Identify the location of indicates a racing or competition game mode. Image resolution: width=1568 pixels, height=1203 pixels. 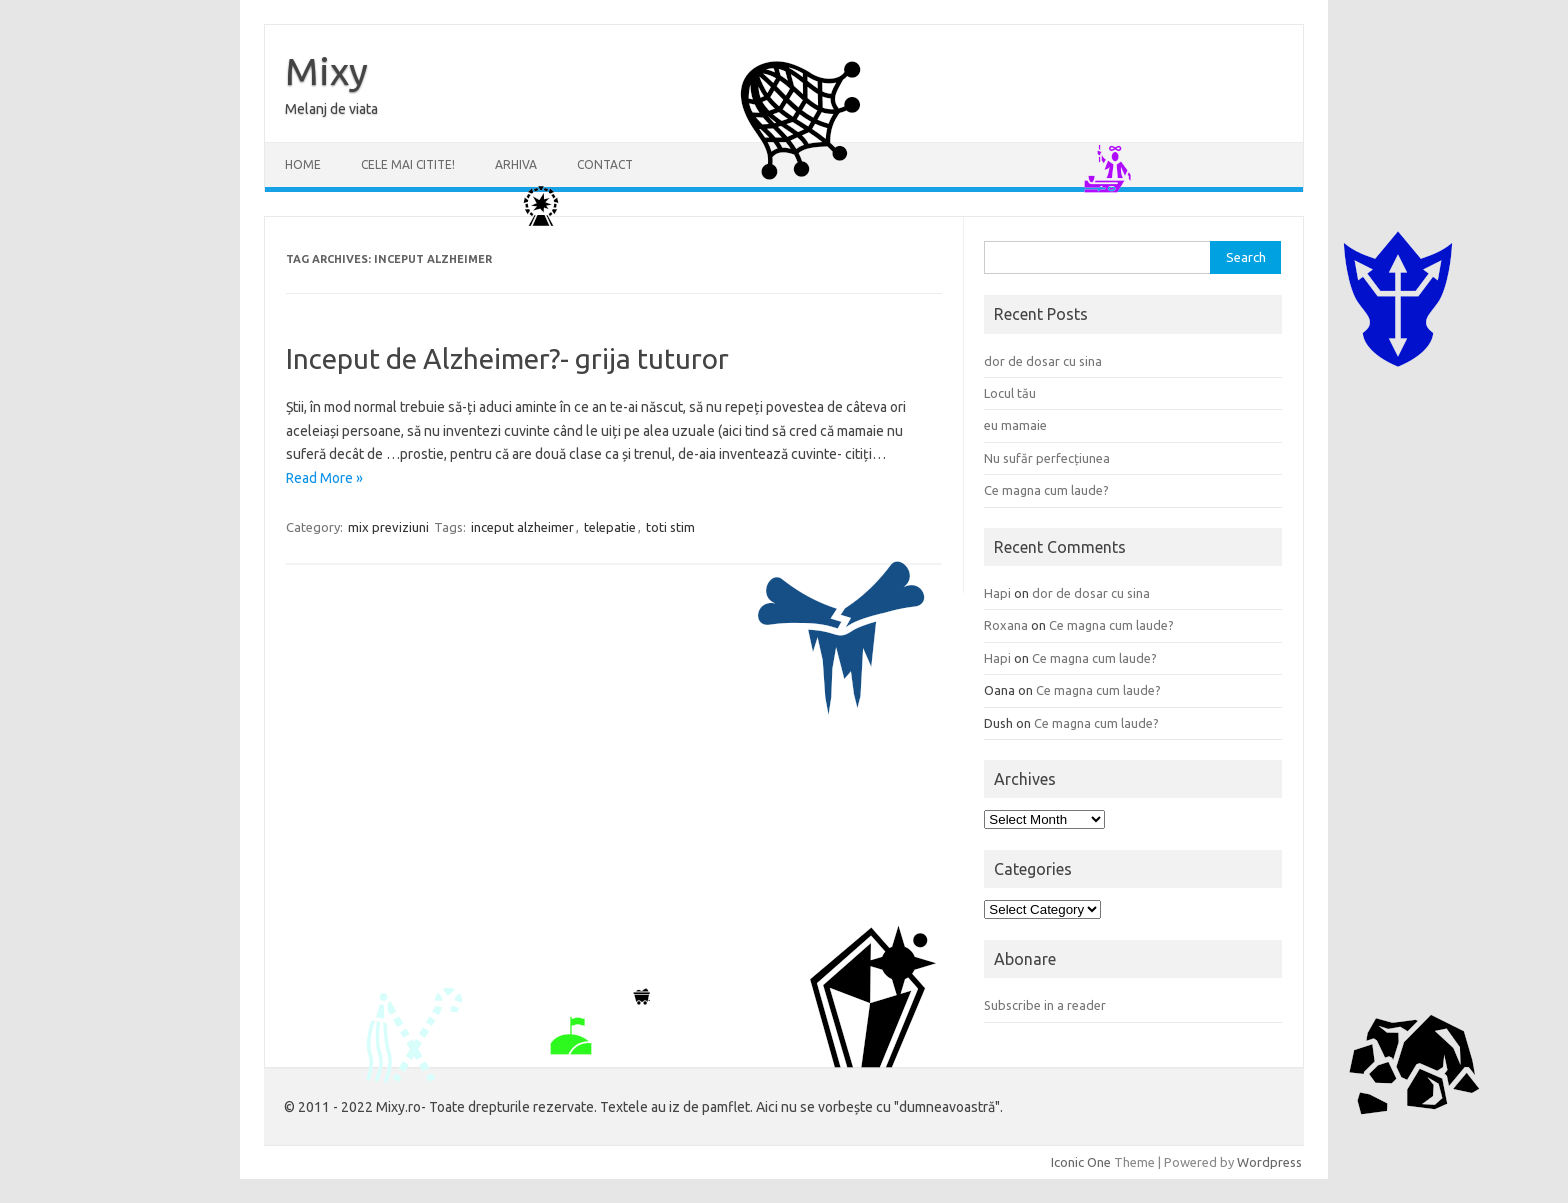
(867, 997).